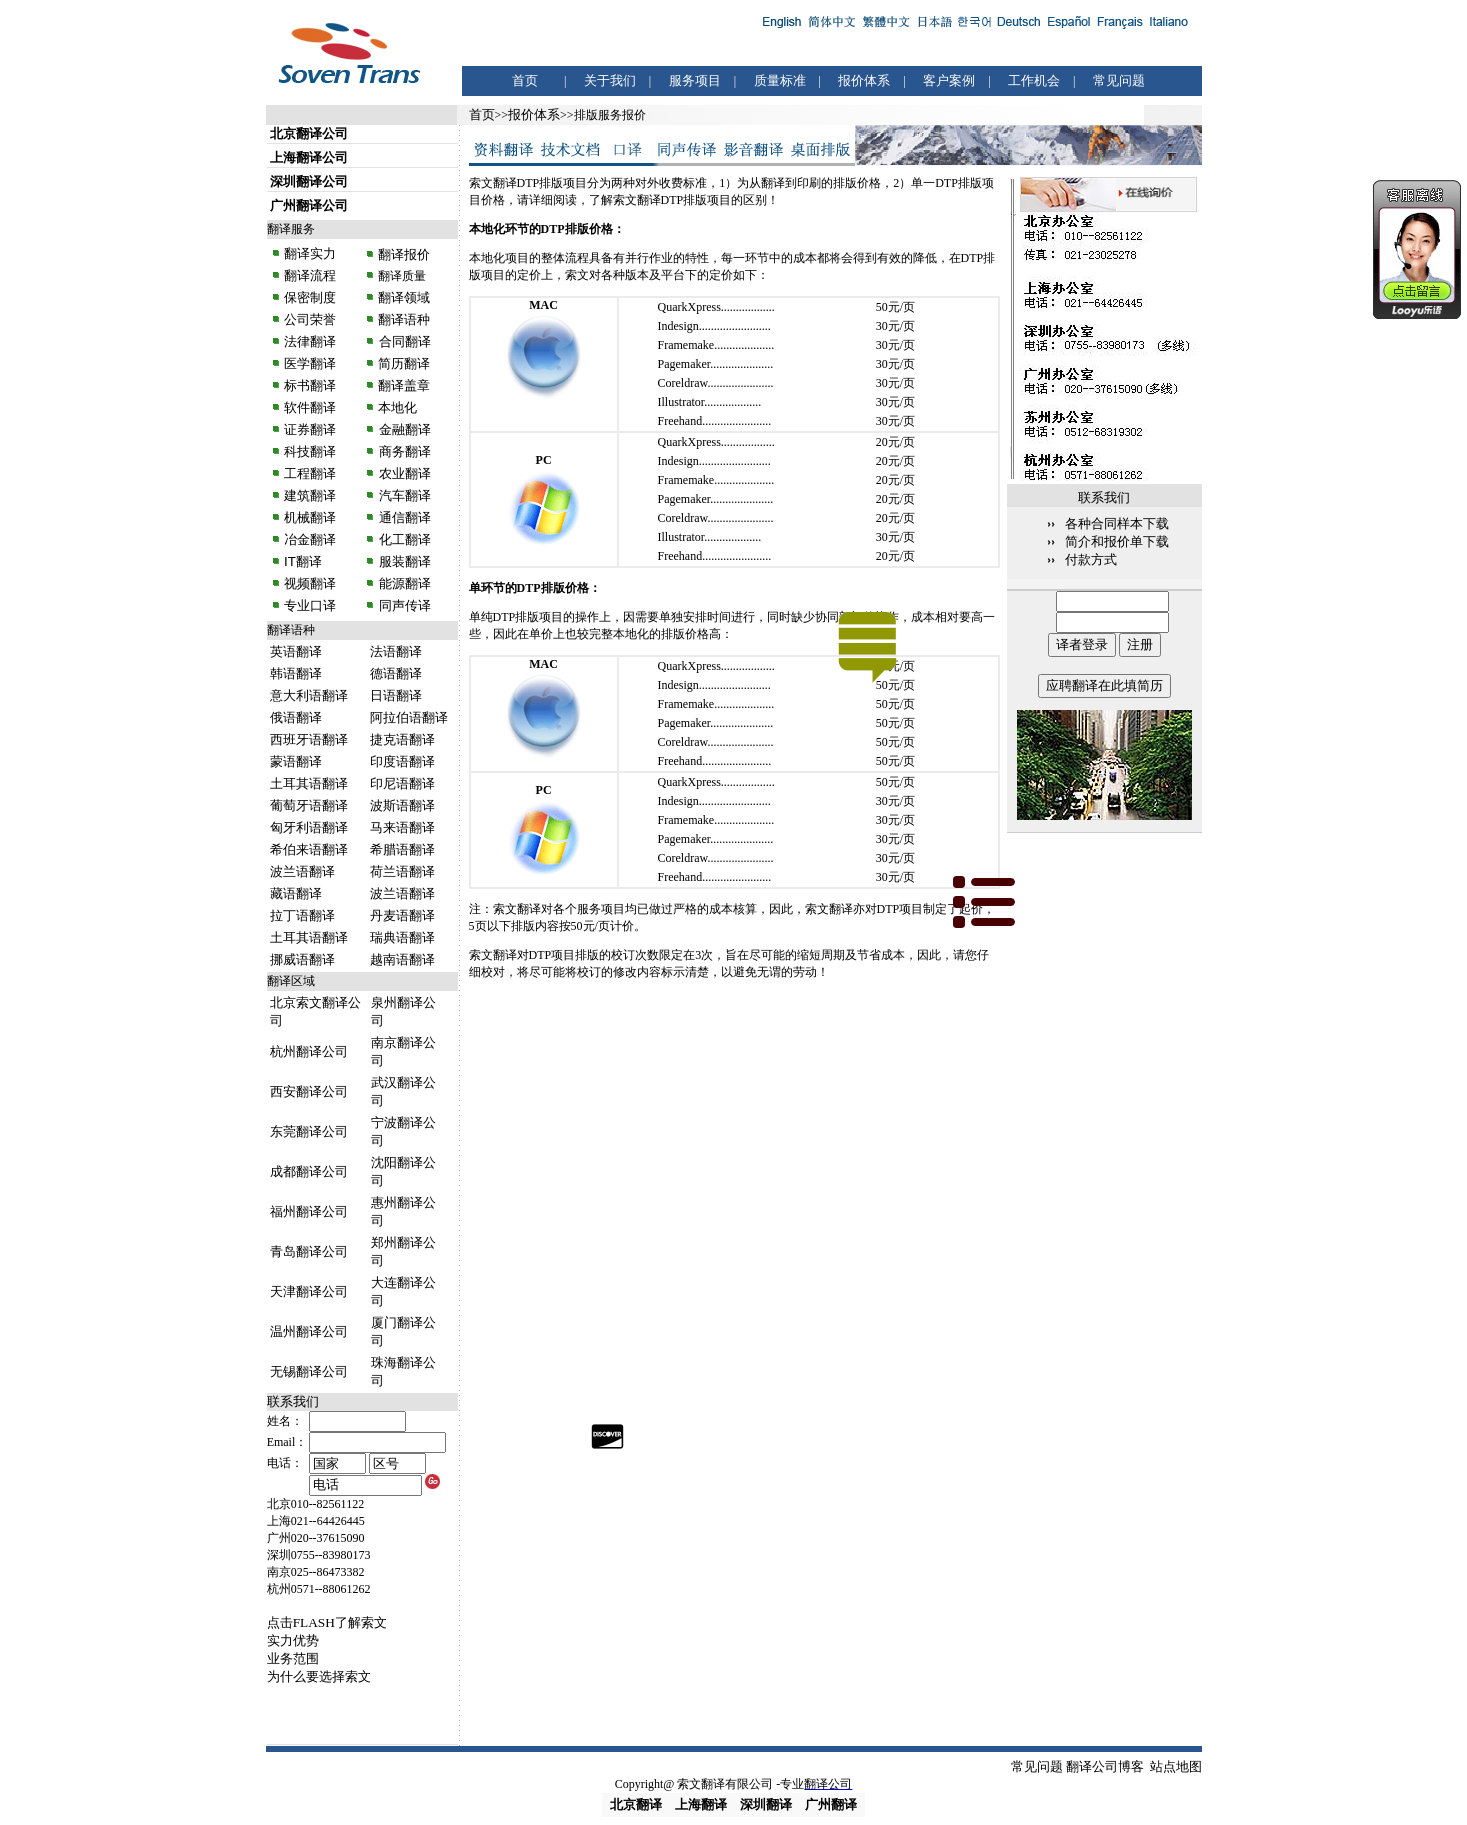 This screenshot has width=1467, height=1825. Describe the element at coordinates (867, 647) in the screenshot. I see `visit stack exchange community` at that location.